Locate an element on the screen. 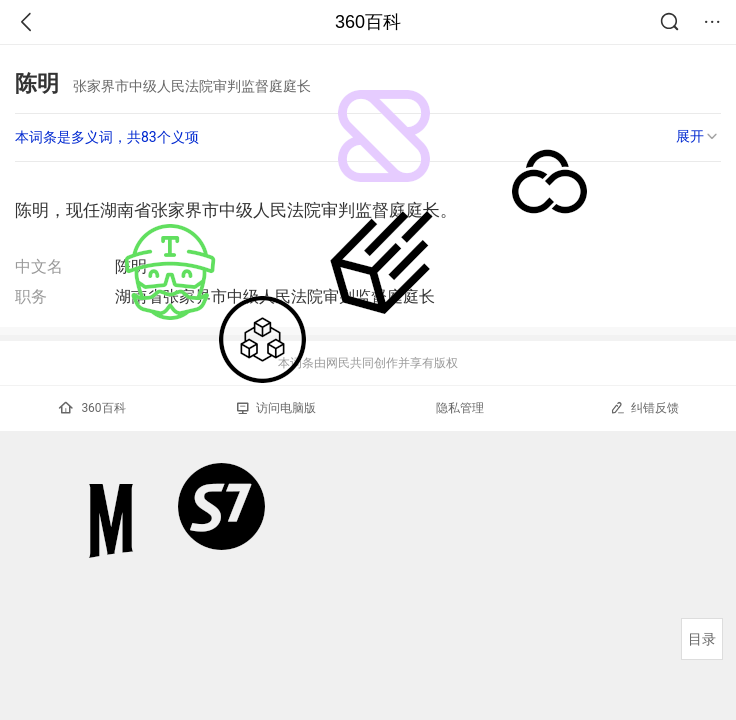 The image size is (736, 720). link to Travis CI continuous integration service is located at coordinates (170, 272).